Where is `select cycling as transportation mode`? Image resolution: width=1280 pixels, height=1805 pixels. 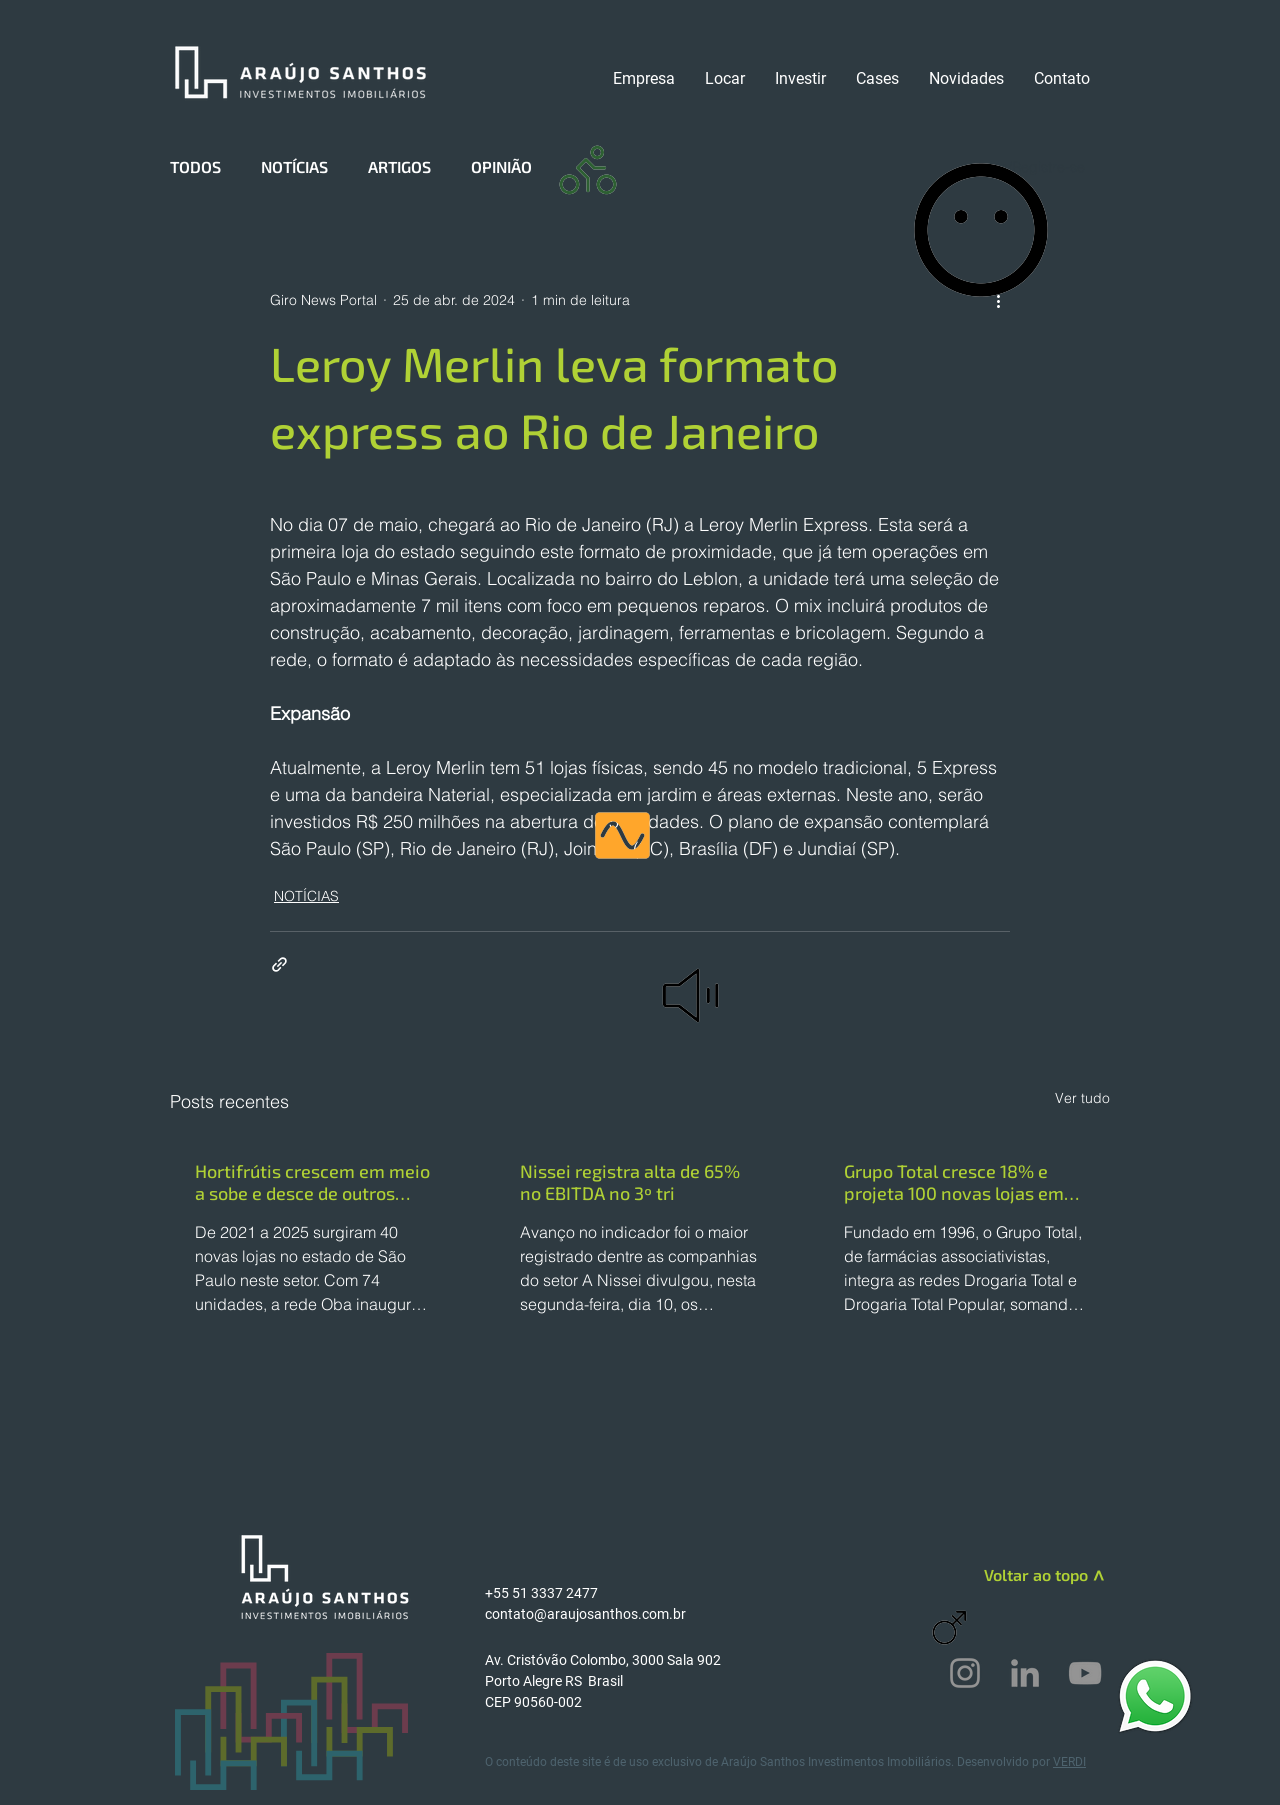
select cycling as transportation mode is located at coordinates (588, 172).